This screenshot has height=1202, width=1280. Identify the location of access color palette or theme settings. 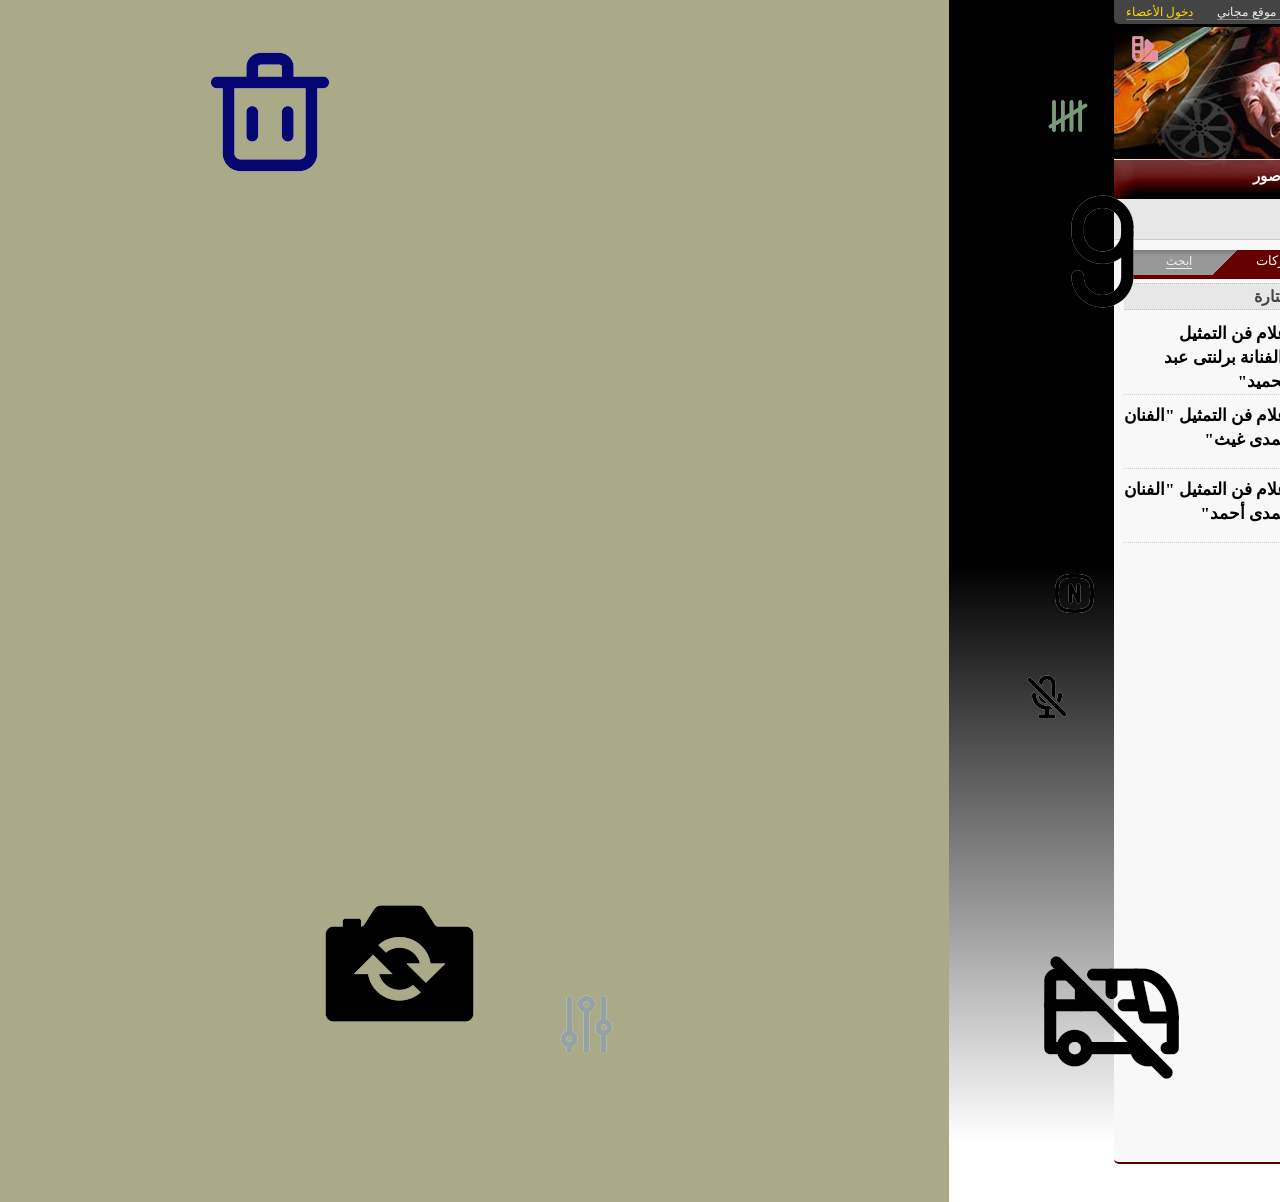
(1145, 49).